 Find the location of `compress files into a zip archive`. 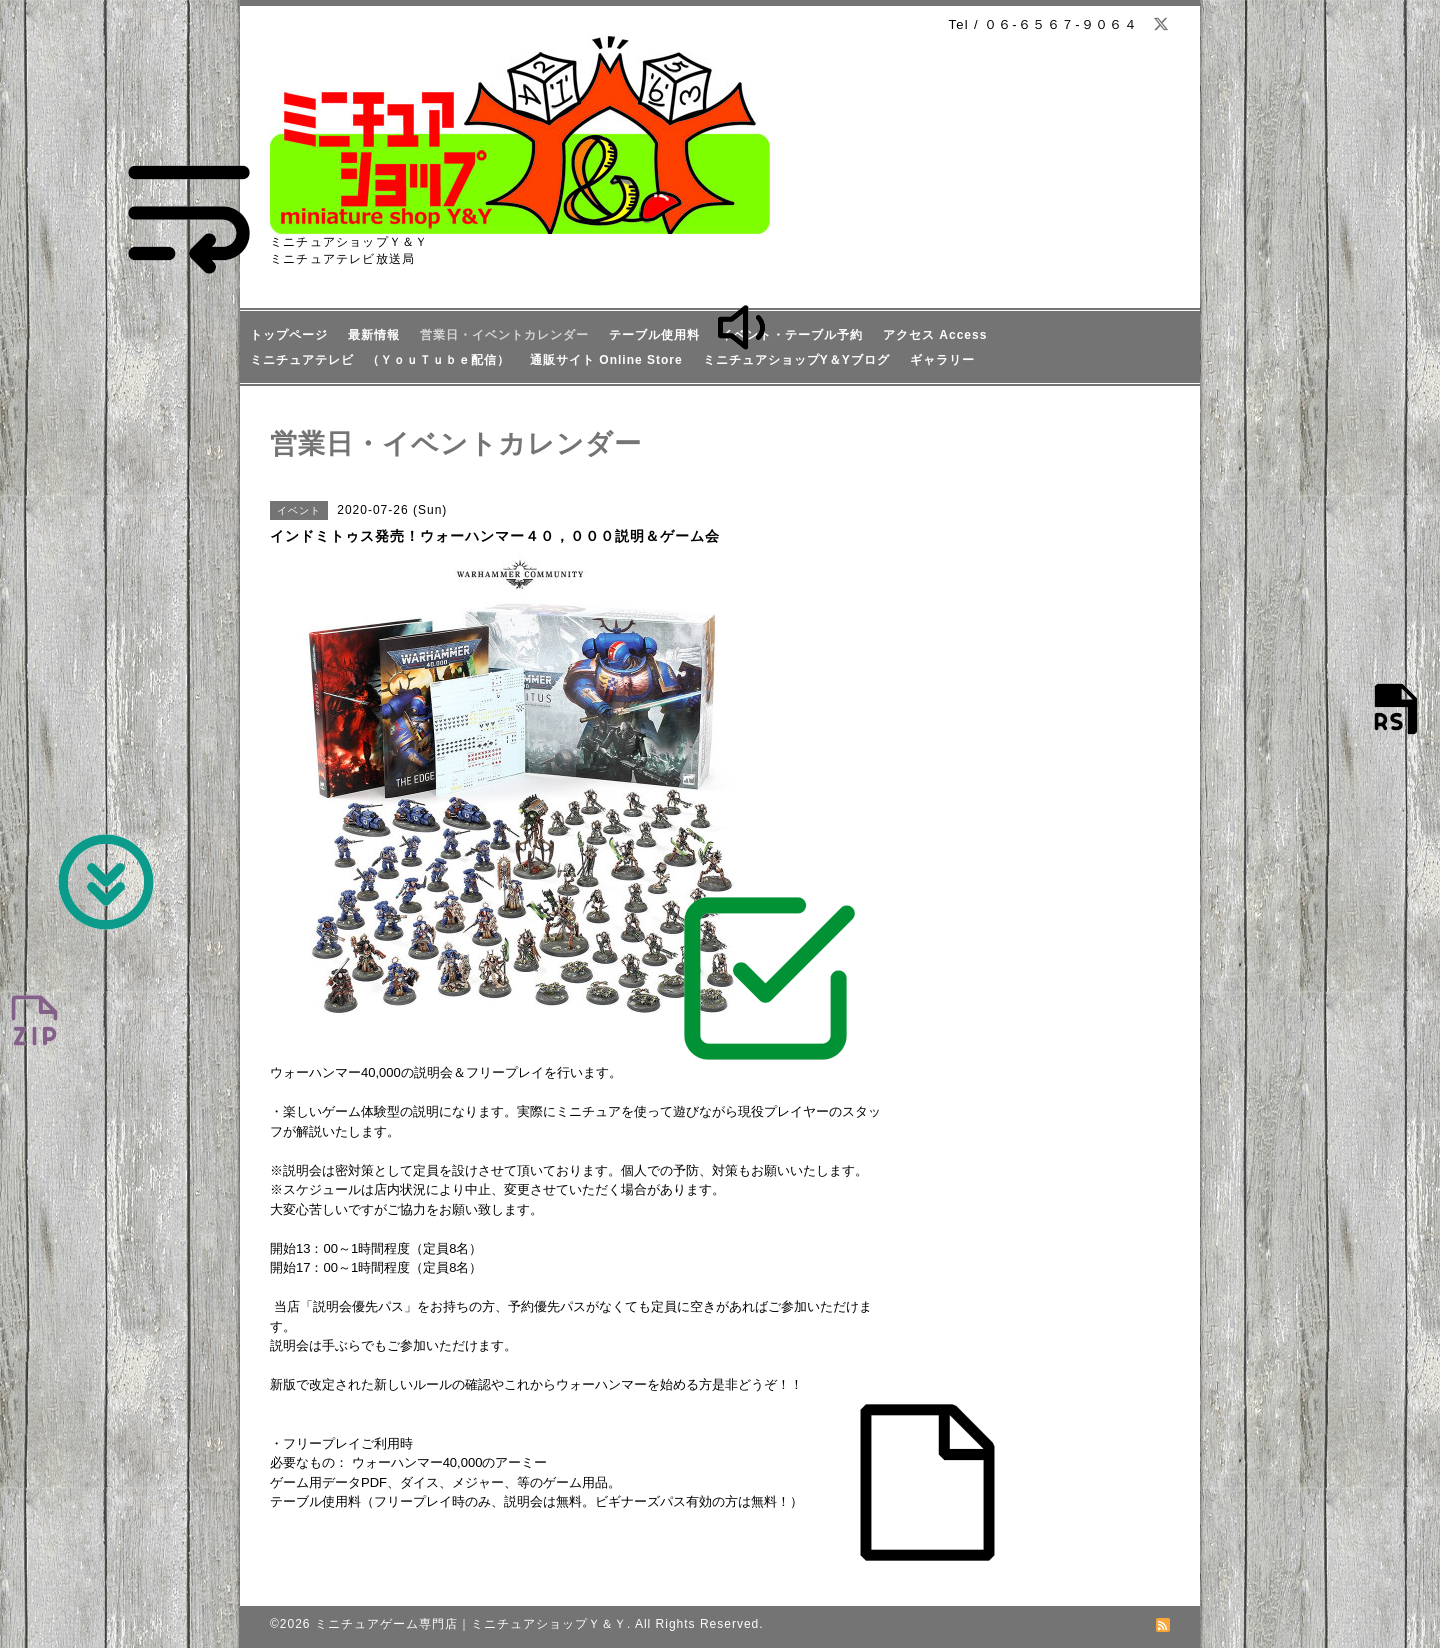

compress files into a zip archive is located at coordinates (34, 1022).